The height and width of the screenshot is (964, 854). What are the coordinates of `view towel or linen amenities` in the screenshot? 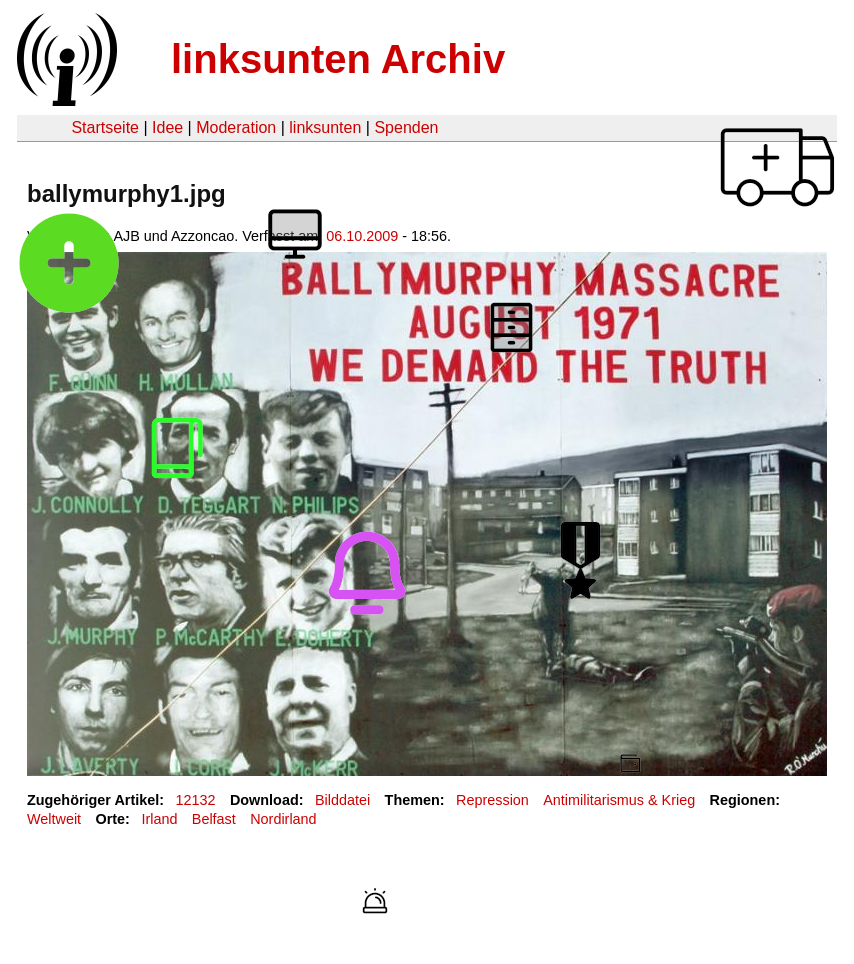 It's located at (175, 448).